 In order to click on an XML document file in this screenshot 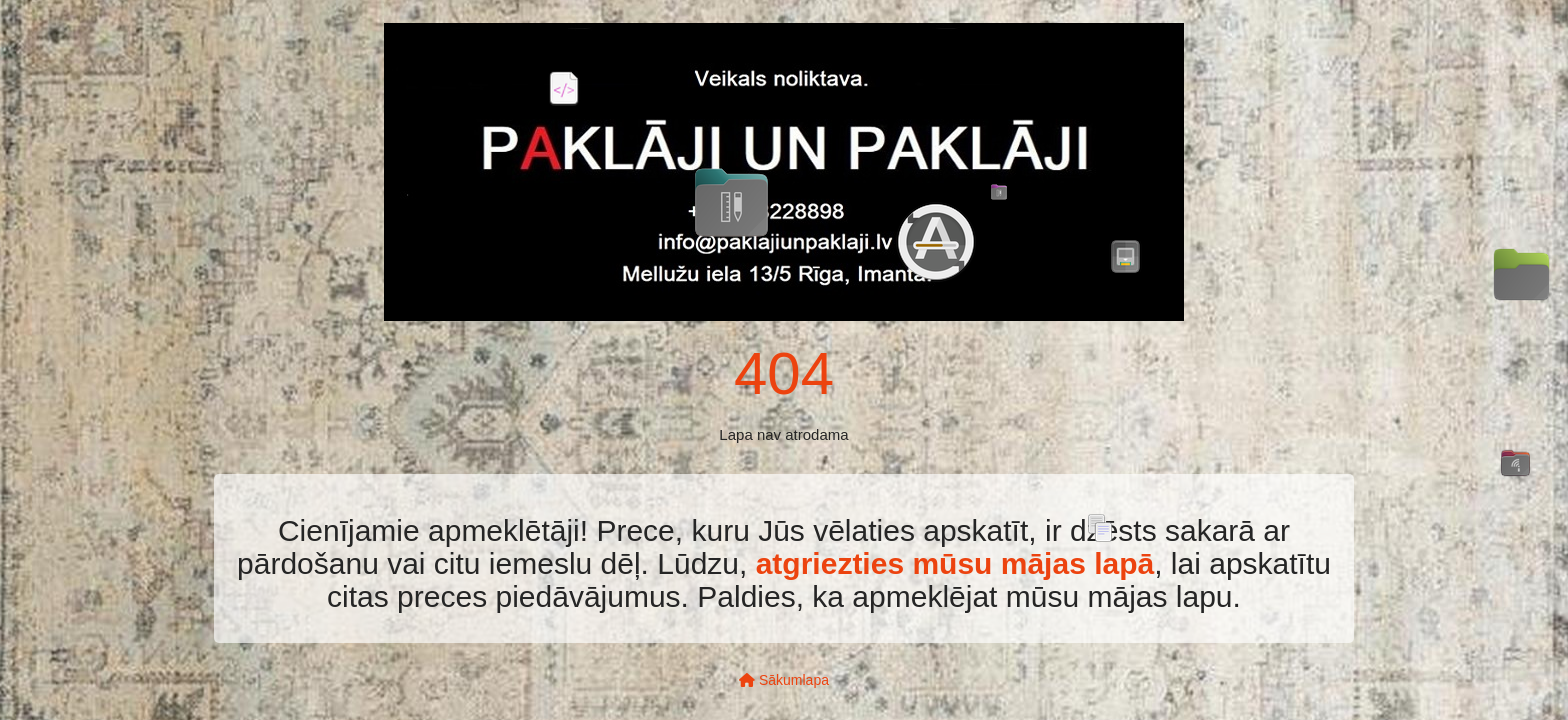, I will do `click(564, 88)`.